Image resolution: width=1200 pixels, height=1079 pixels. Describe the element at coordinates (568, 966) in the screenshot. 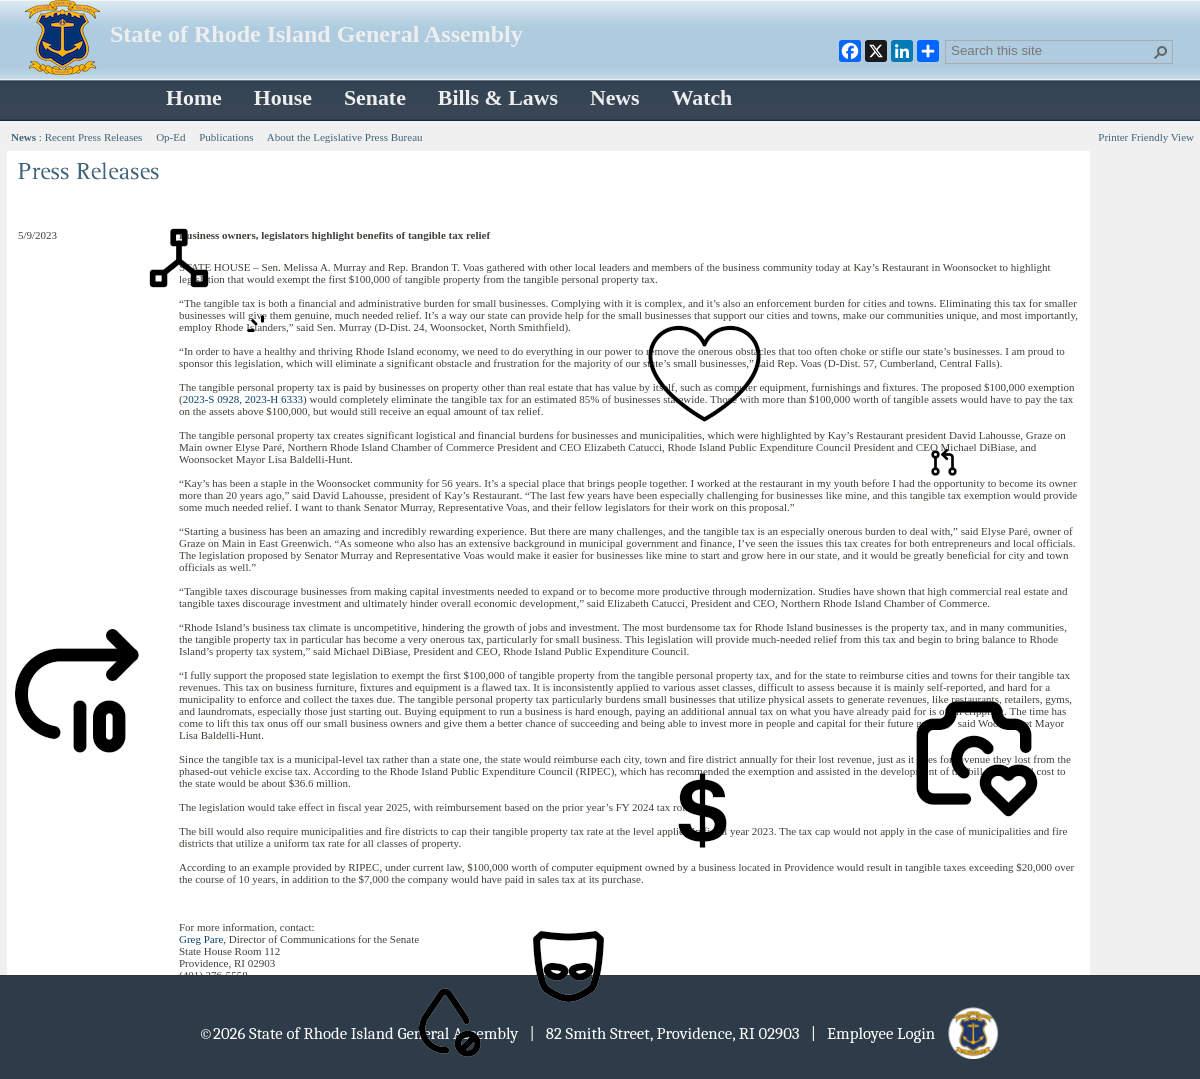

I see `open the Grindr app` at that location.